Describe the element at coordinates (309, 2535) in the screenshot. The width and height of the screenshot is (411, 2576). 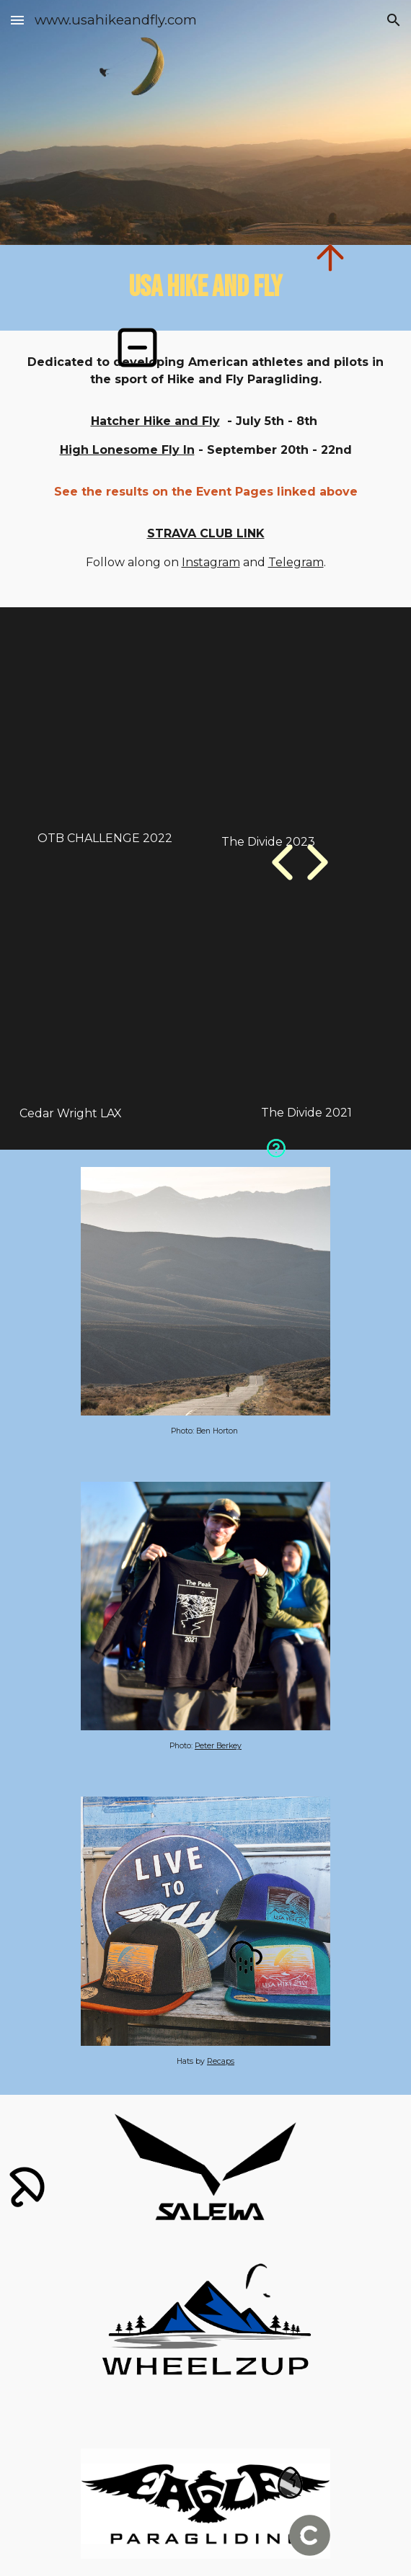
I see `indicates copyrighted content` at that location.